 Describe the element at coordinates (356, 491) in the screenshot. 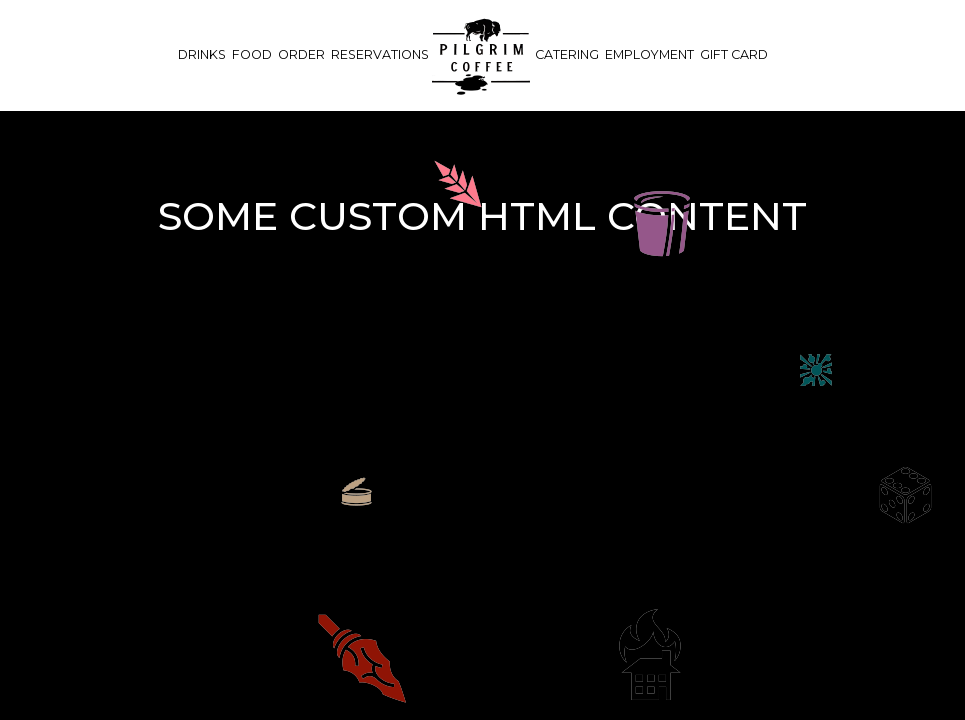

I see `opened canned food item` at that location.